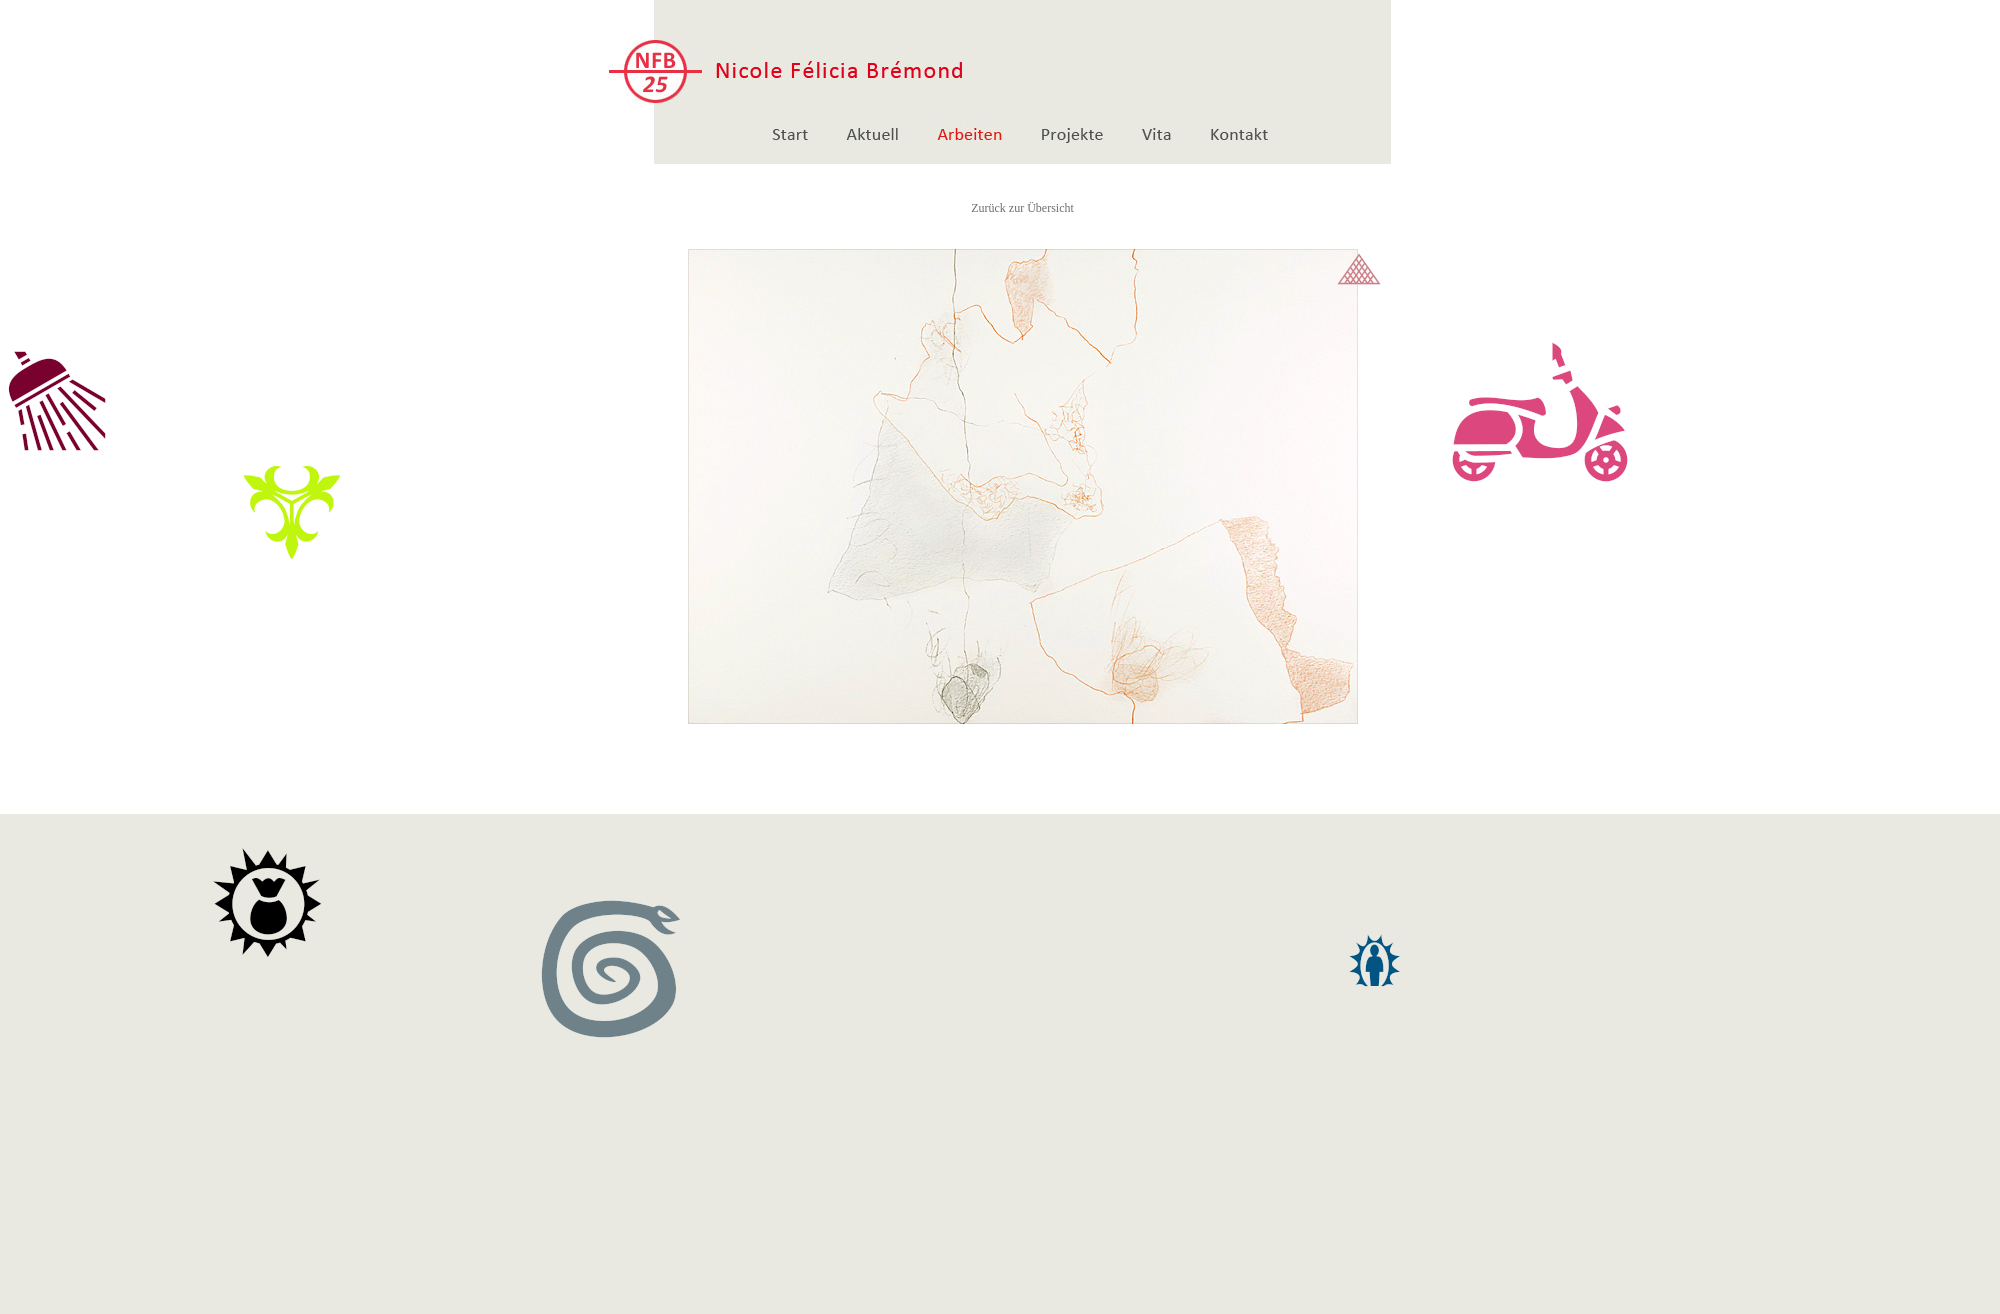  Describe the element at coordinates (1540, 412) in the screenshot. I see `select scooter as transportation mode` at that location.